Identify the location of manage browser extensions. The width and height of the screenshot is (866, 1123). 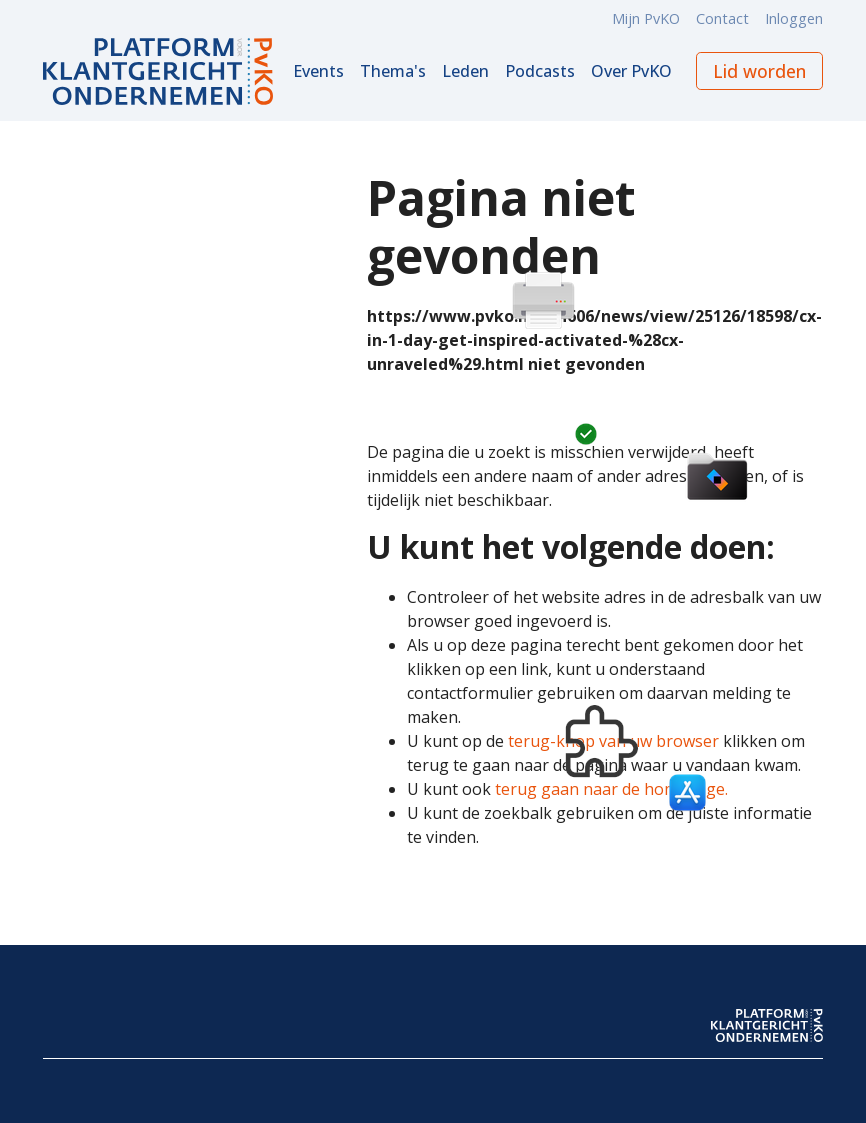
(599, 743).